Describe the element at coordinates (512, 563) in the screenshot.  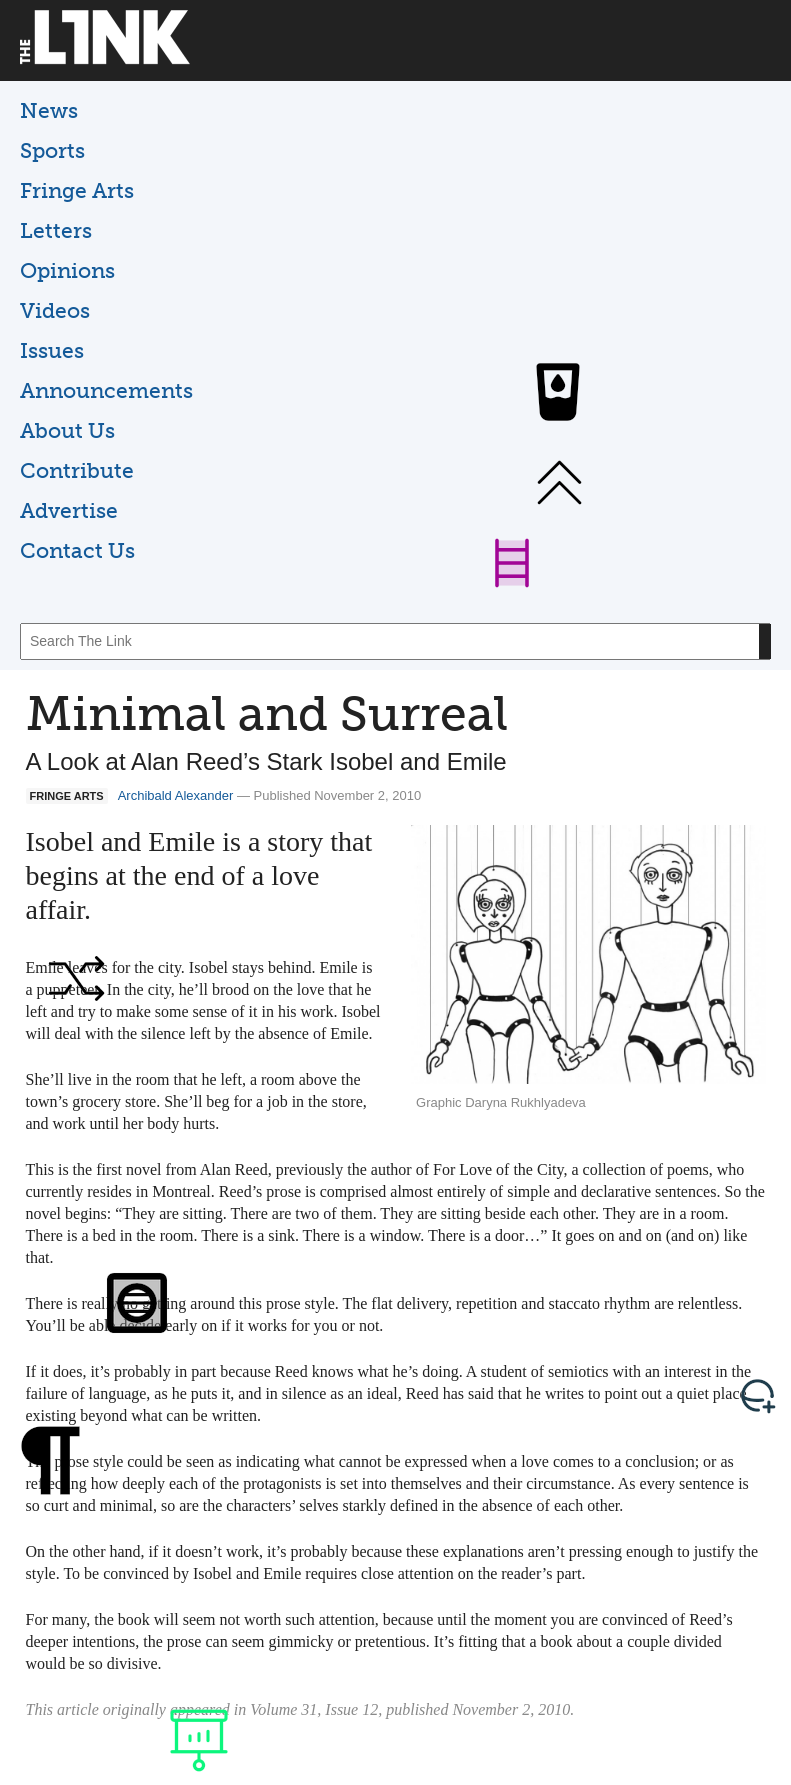
I see `access step-by-step instructions or tutorials` at that location.